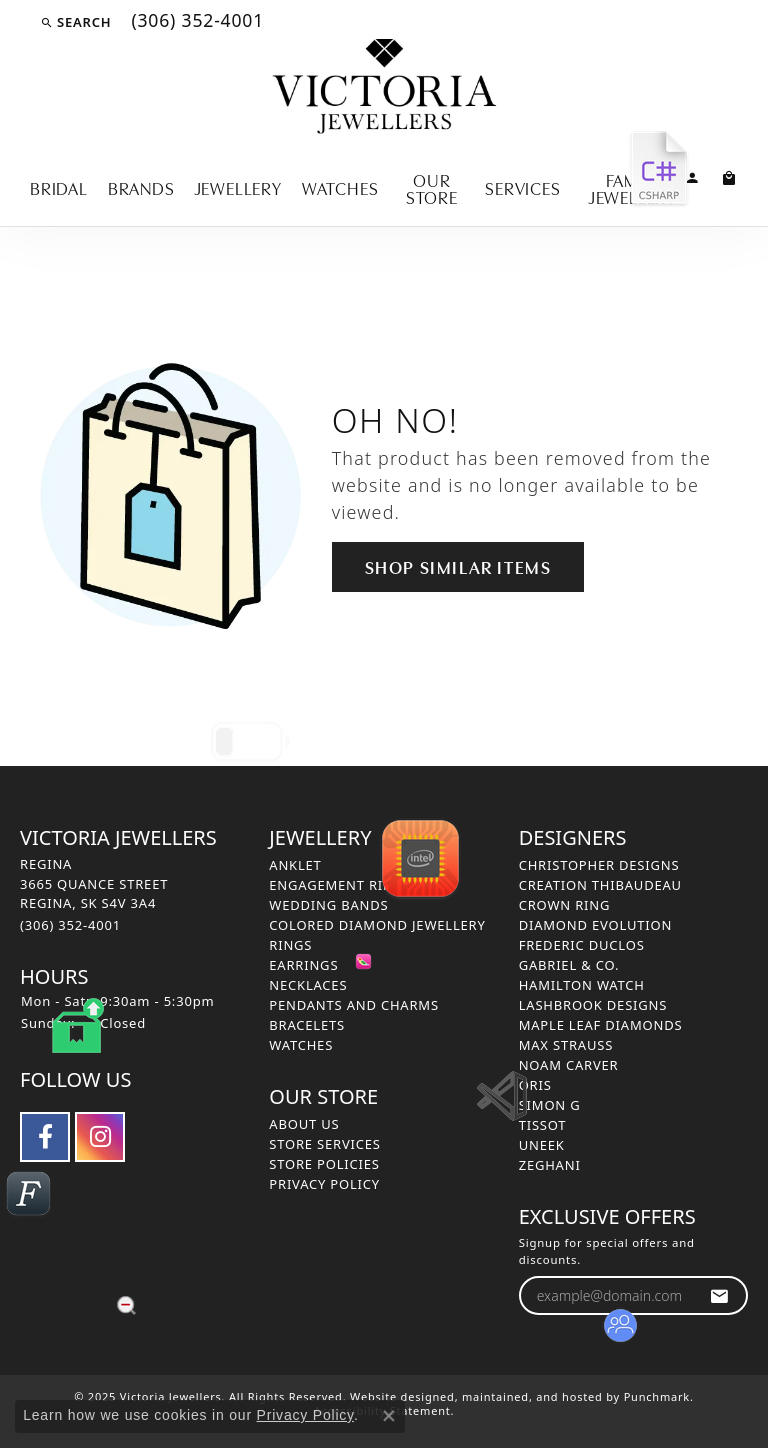  What do you see at coordinates (502, 1096) in the screenshot?
I see `open visual studio code` at bounding box center [502, 1096].